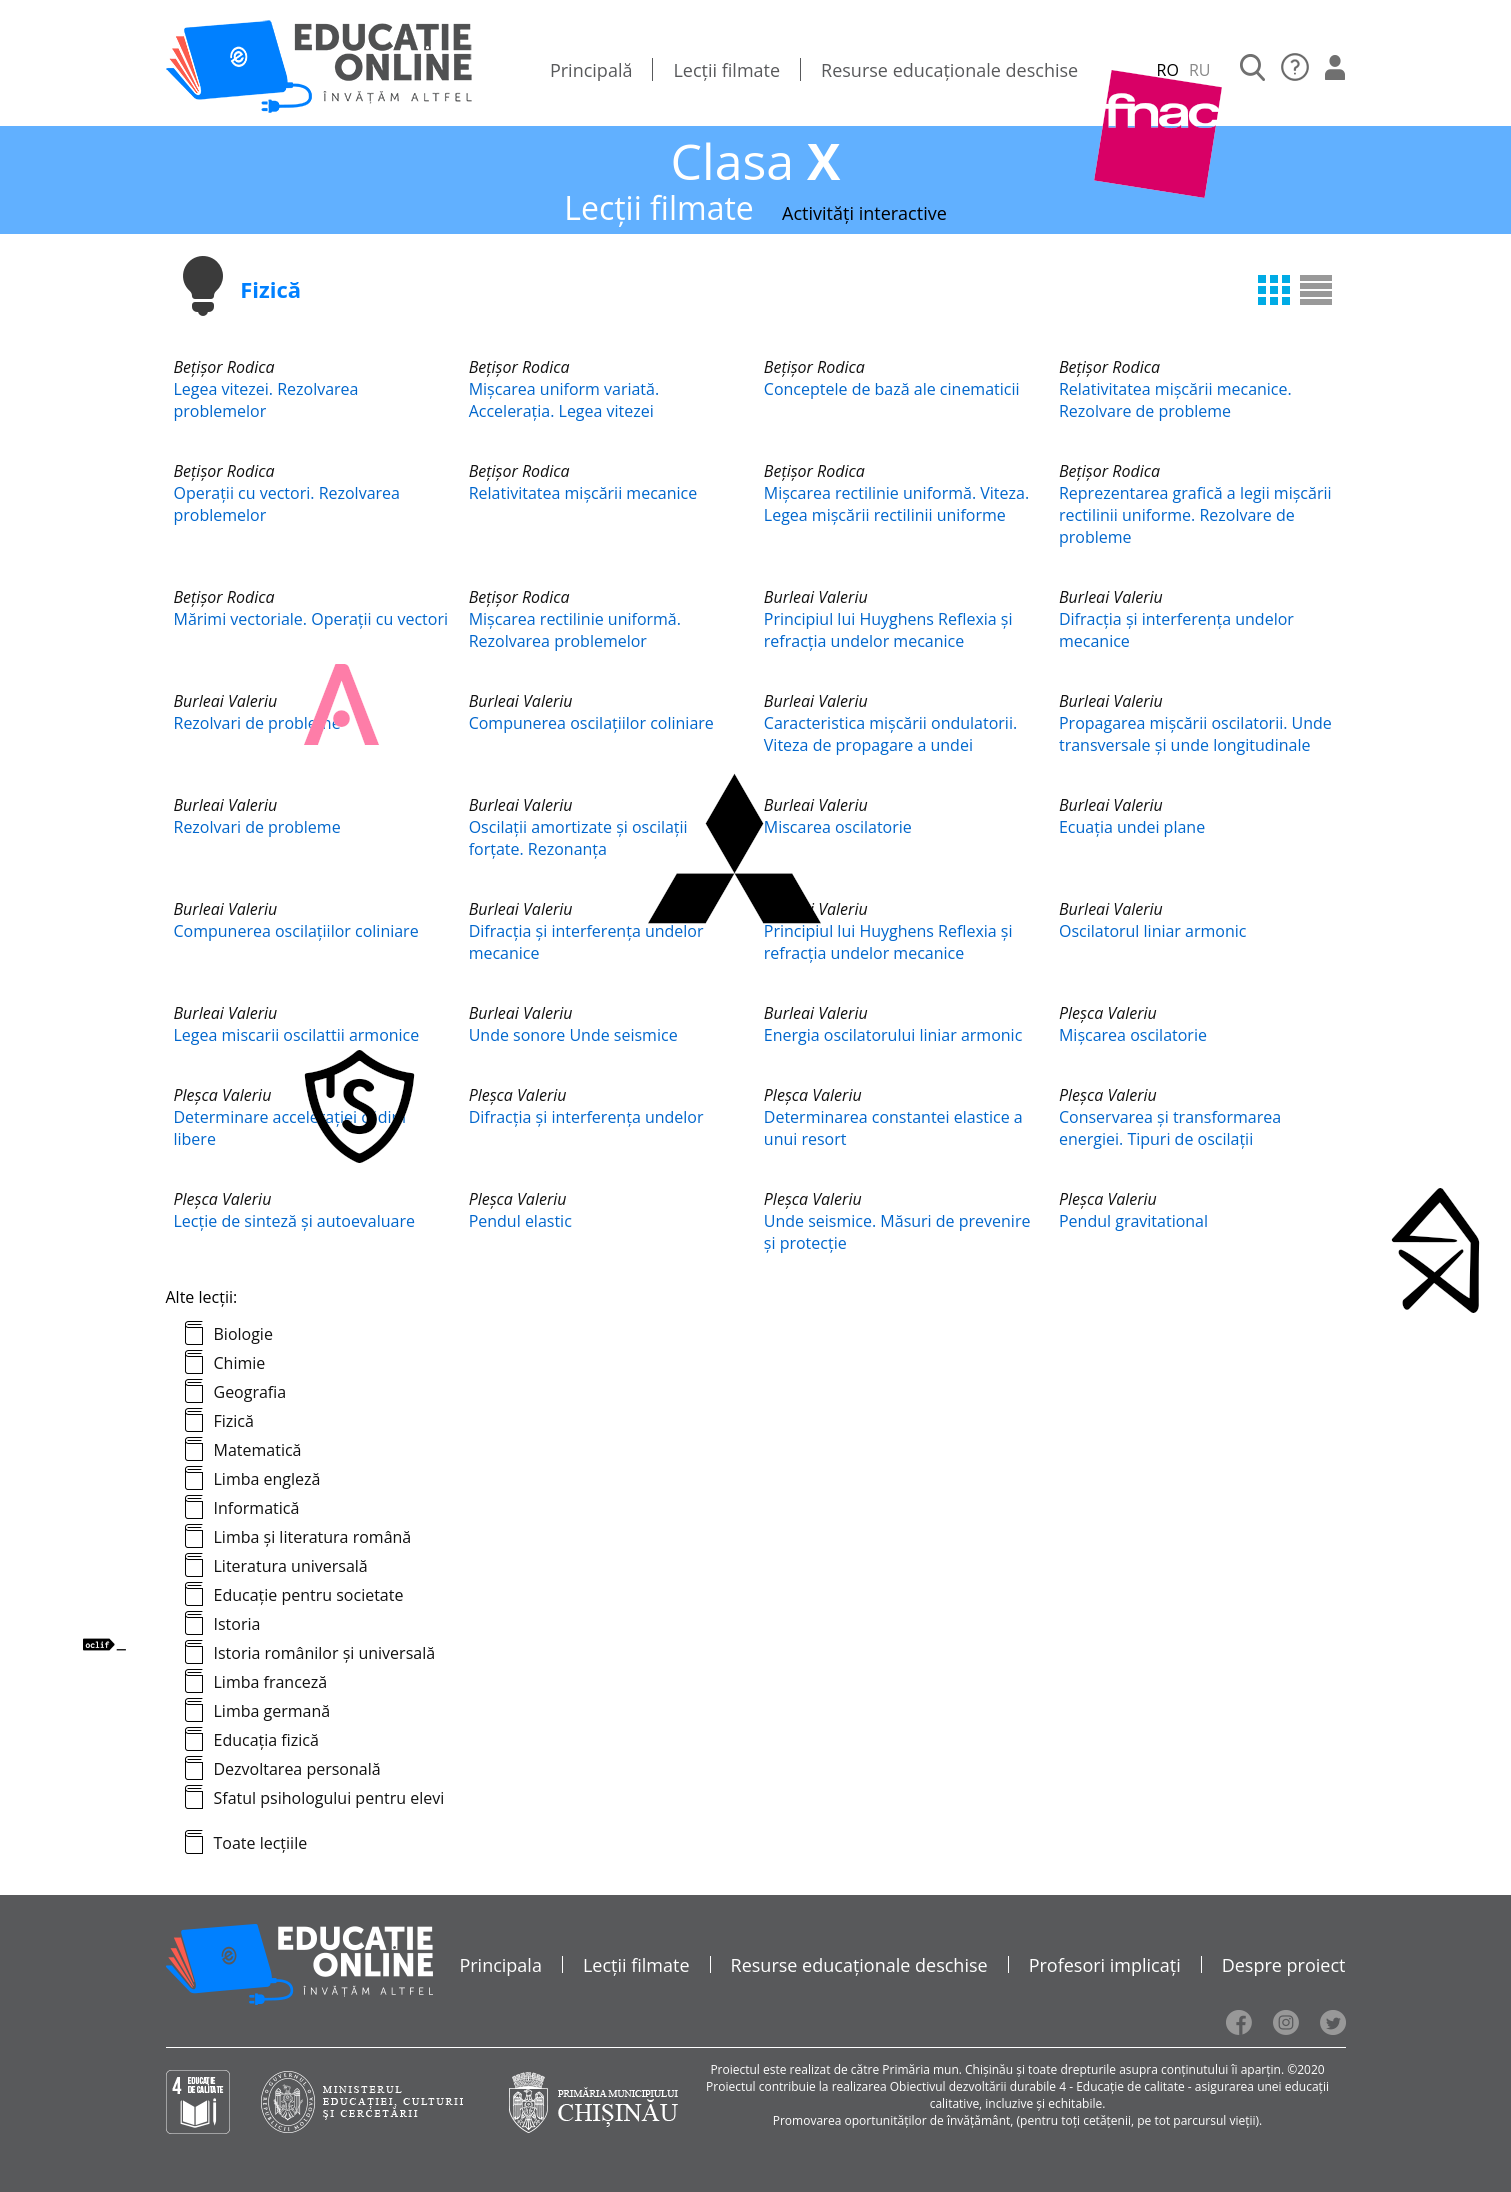 The image size is (1511, 2192). Describe the element at coordinates (1158, 134) in the screenshot. I see `visit the Fnac website or app` at that location.